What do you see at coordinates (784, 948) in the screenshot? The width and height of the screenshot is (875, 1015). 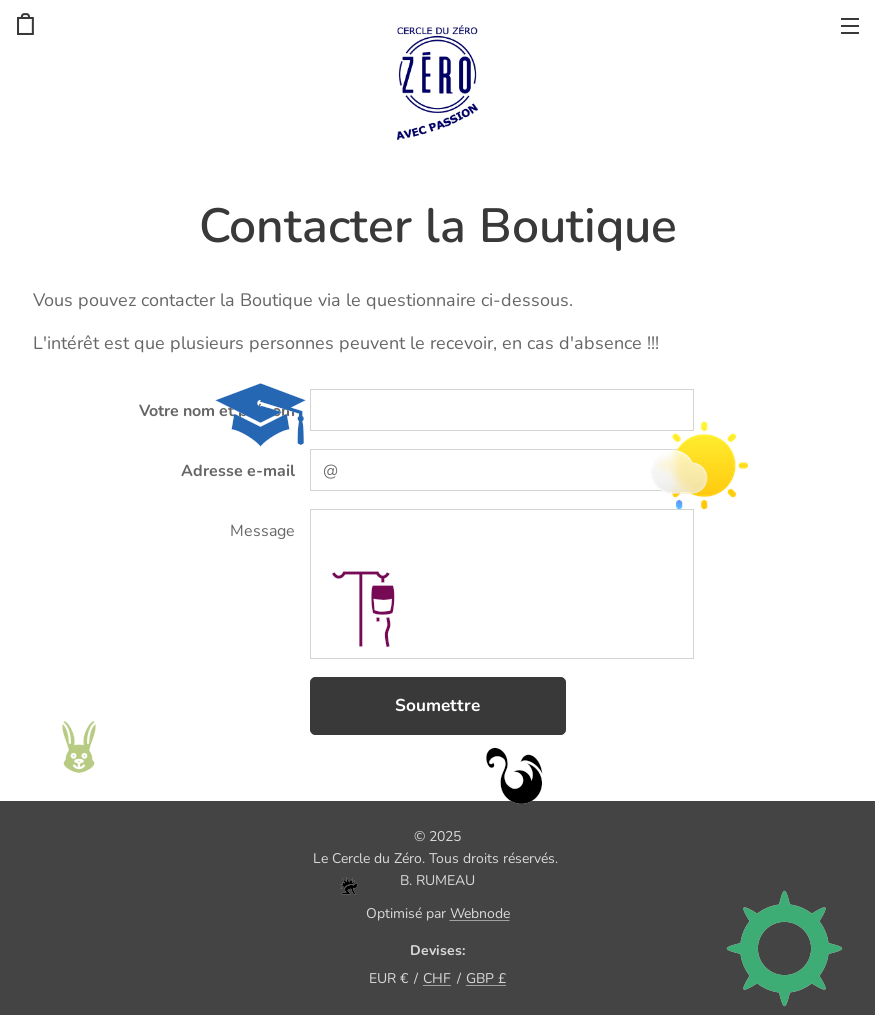 I see `spikeball game or sports activity` at bounding box center [784, 948].